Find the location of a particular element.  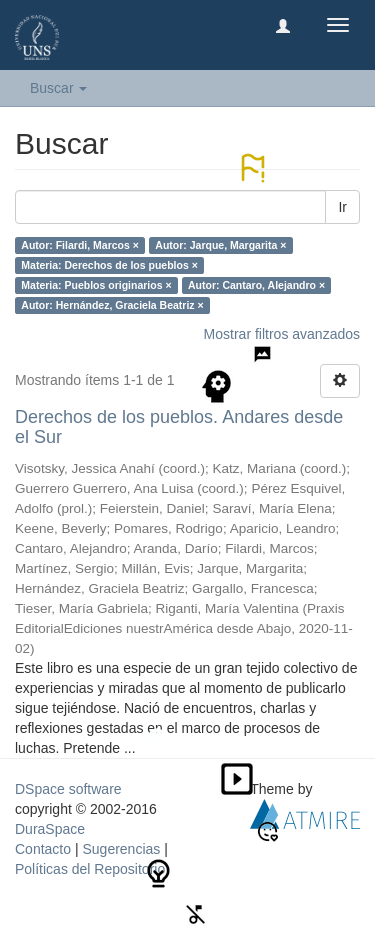

report or flag content with an urgent issue is located at coordinates (253, 167).